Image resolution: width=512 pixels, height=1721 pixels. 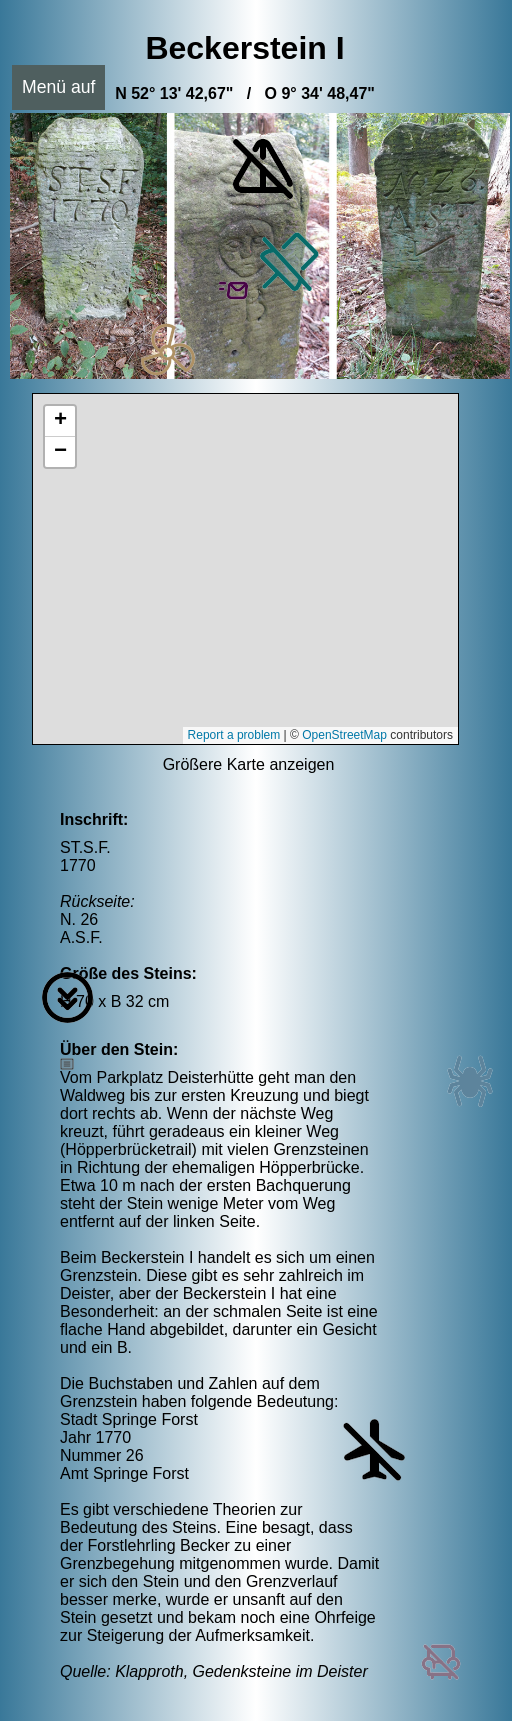 What do you see at coordinates (441, 1662) in the screenshot?
I see `seating unavailable or disabled` at bounding box center [441, 1662].